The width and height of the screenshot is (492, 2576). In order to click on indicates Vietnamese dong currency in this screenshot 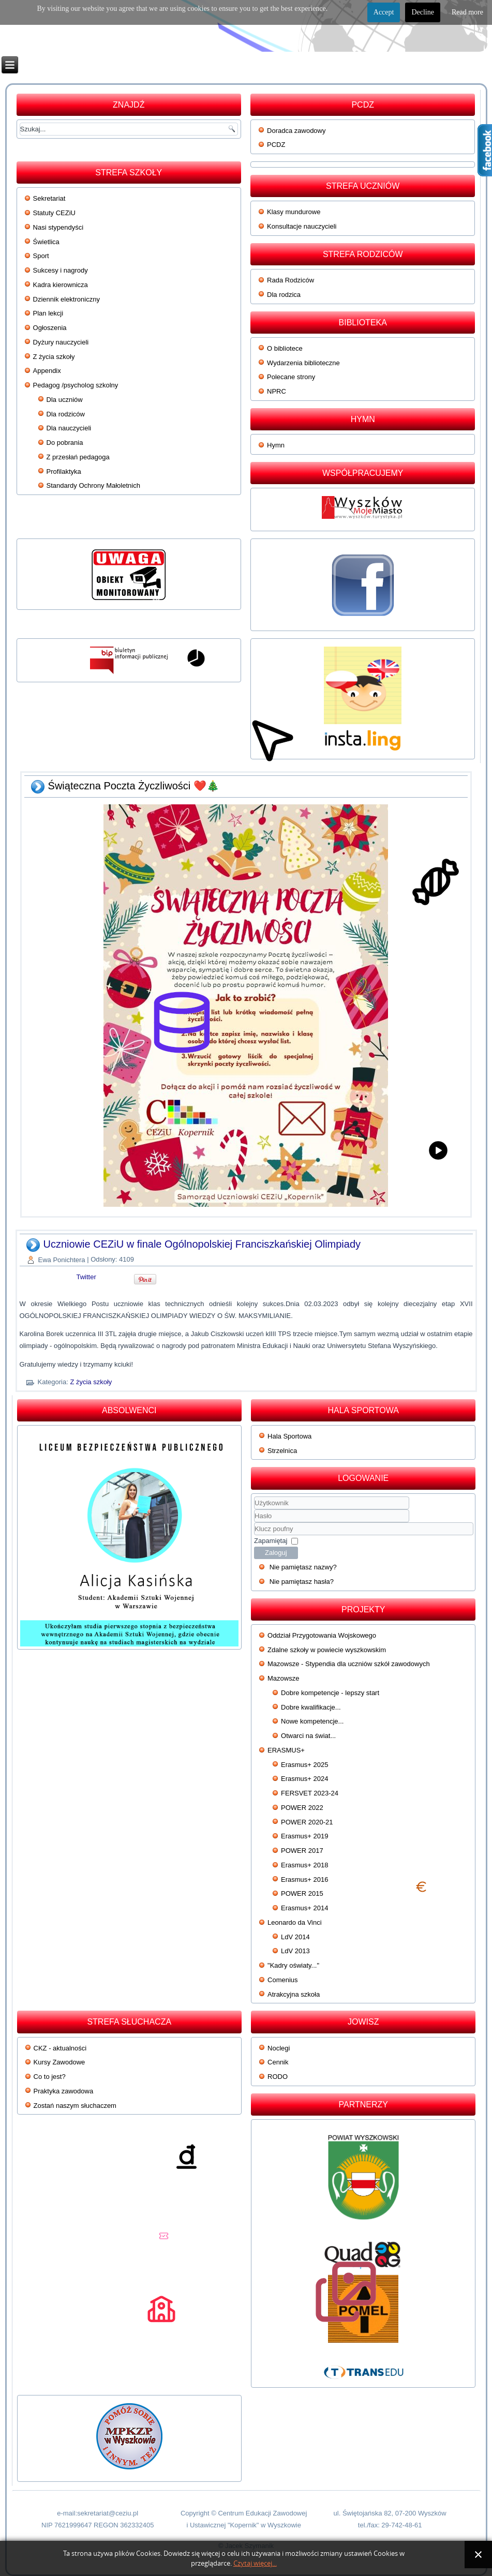, I will do `click(186, 2157)`.